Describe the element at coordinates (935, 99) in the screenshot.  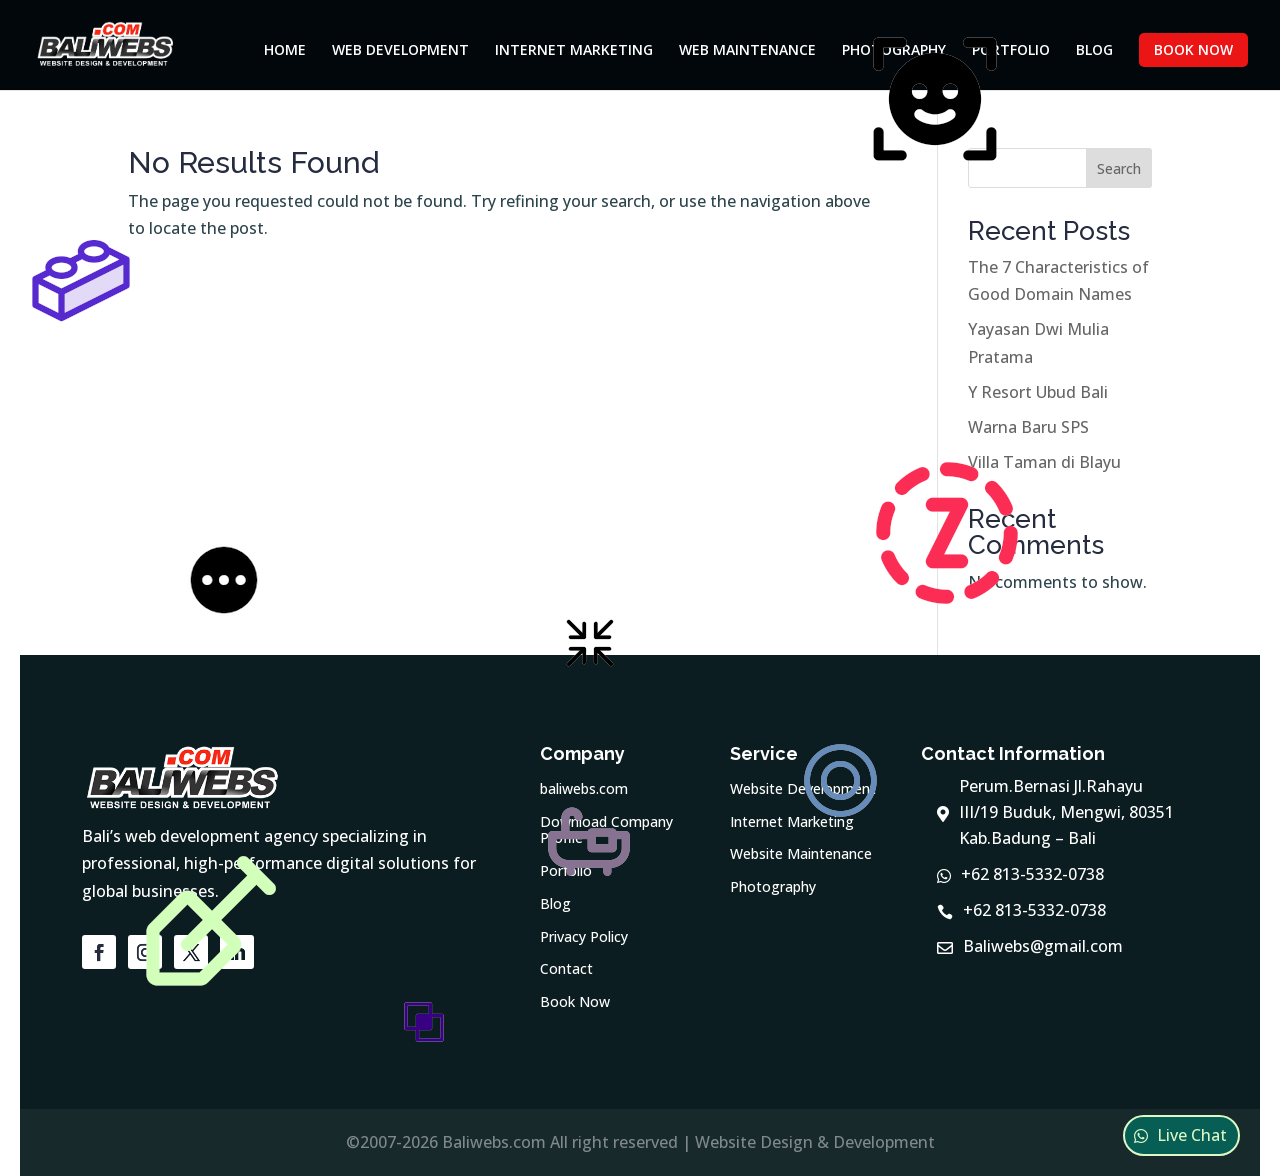
I see `scan face to unlock or authenticate` at that location.